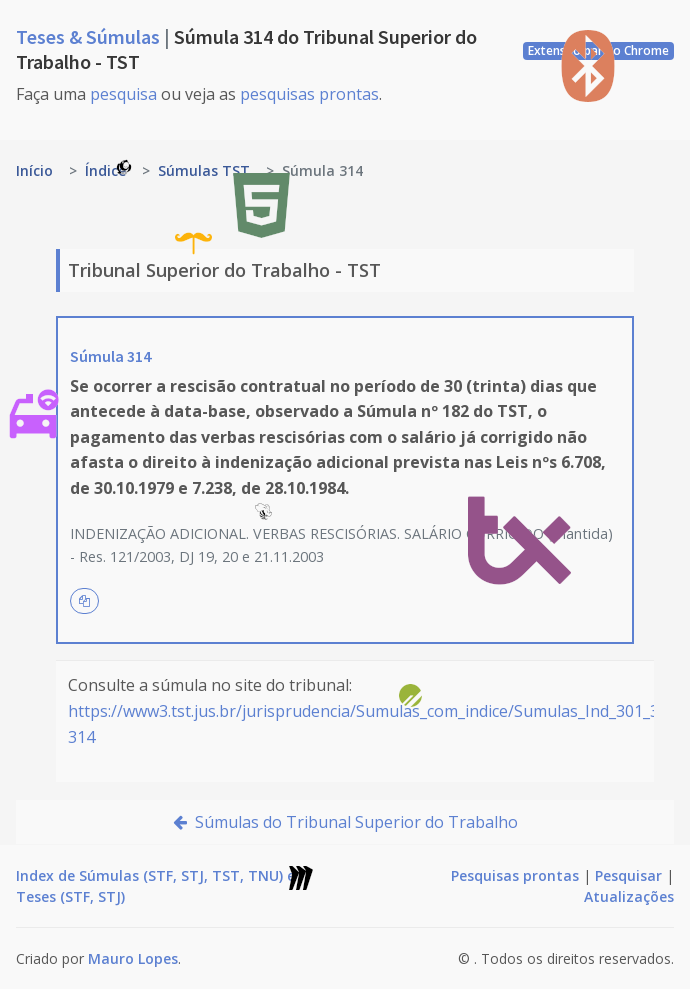 This screenshot has width=690, height=989. What do you see at coordinates (588, 66) in the screenshot?
I see `toggle bluetooth connectivity on or off` at bounding box center [588, 66].